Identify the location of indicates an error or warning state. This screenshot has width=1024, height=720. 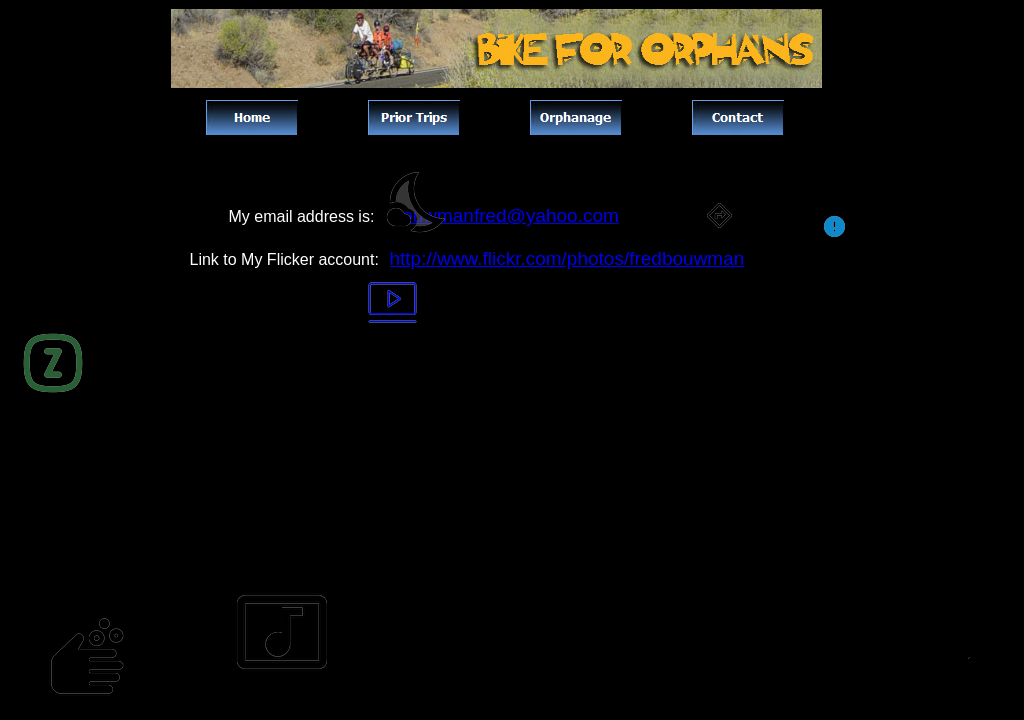
(834, 226).